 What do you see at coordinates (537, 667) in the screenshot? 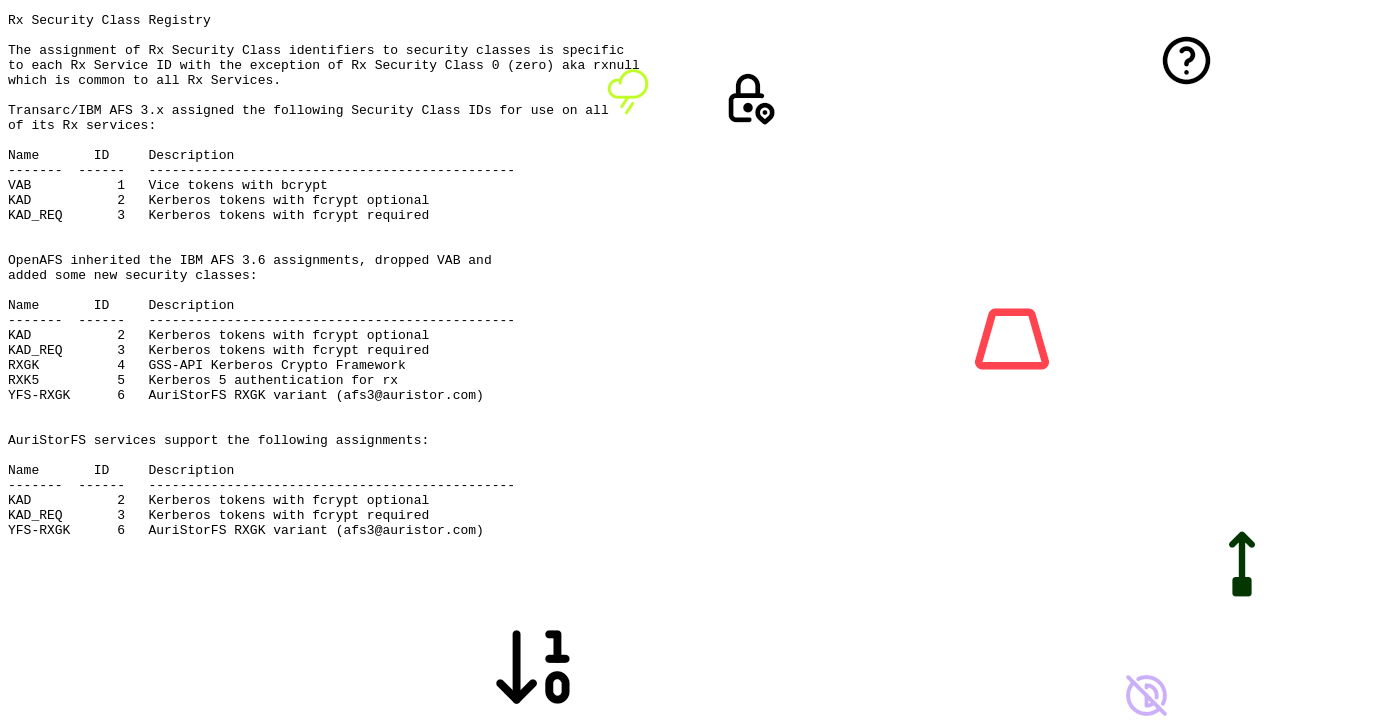
I see `sort numerically in descending order` at bounding box center [537, 667].